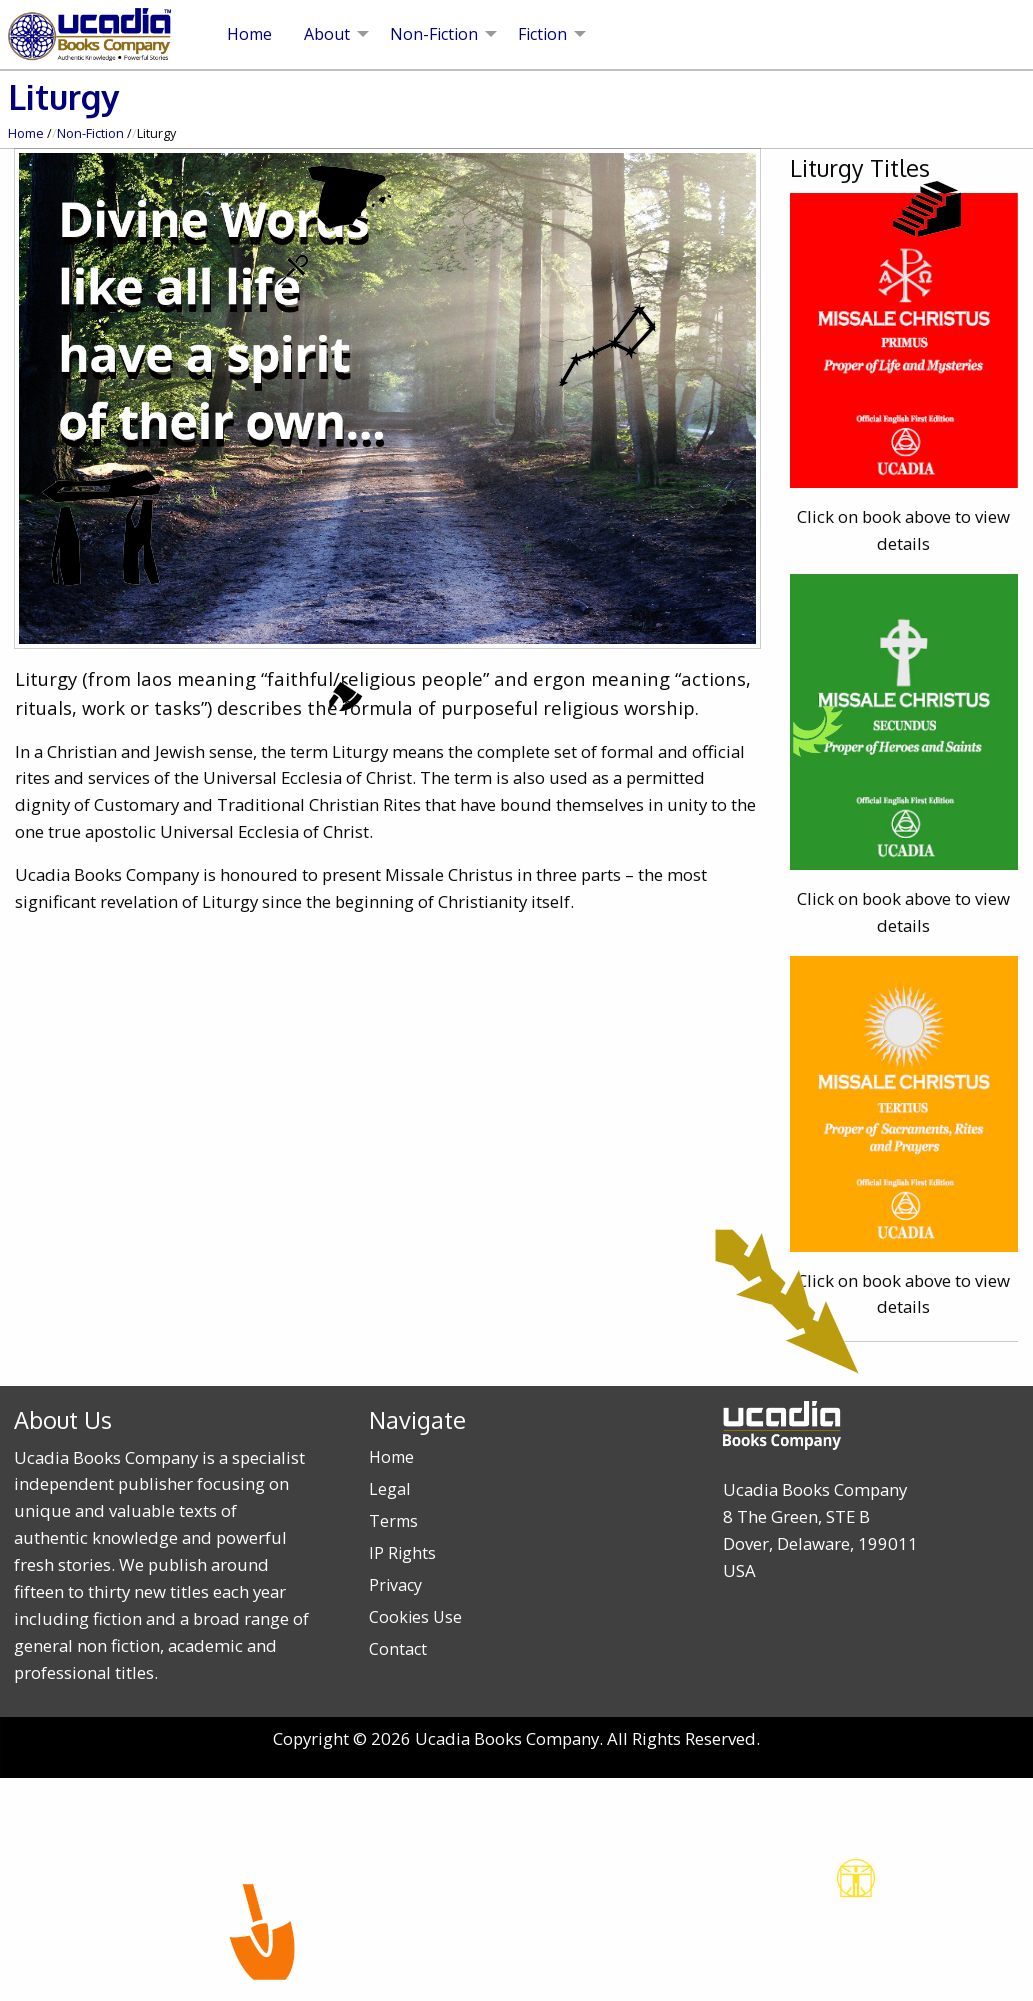 The height and width of the screenshot is (2001, 1033). Describe the element at coordinates (607, 346) in the screenshot. I see `view ursa major constellation` at that location.